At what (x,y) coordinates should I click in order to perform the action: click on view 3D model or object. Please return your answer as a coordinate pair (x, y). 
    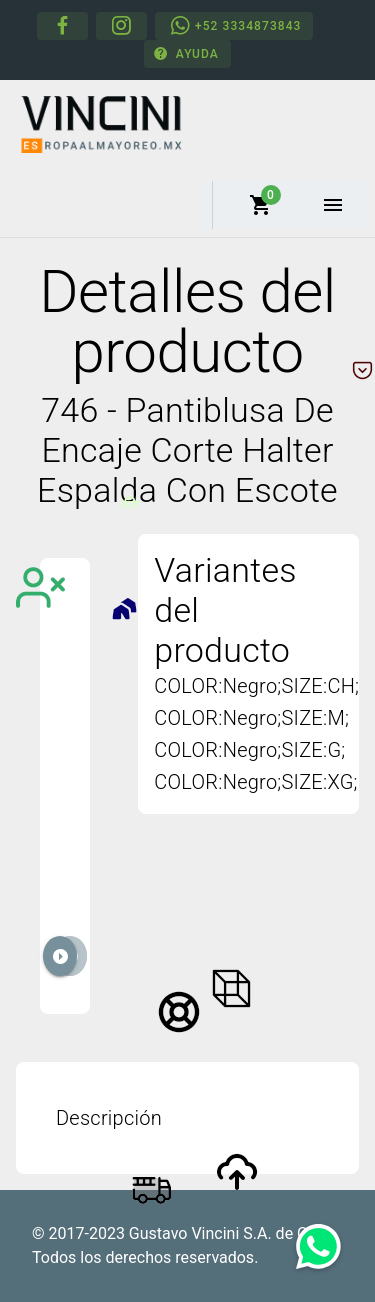
    Looking at the image, I should click on (231, 988).